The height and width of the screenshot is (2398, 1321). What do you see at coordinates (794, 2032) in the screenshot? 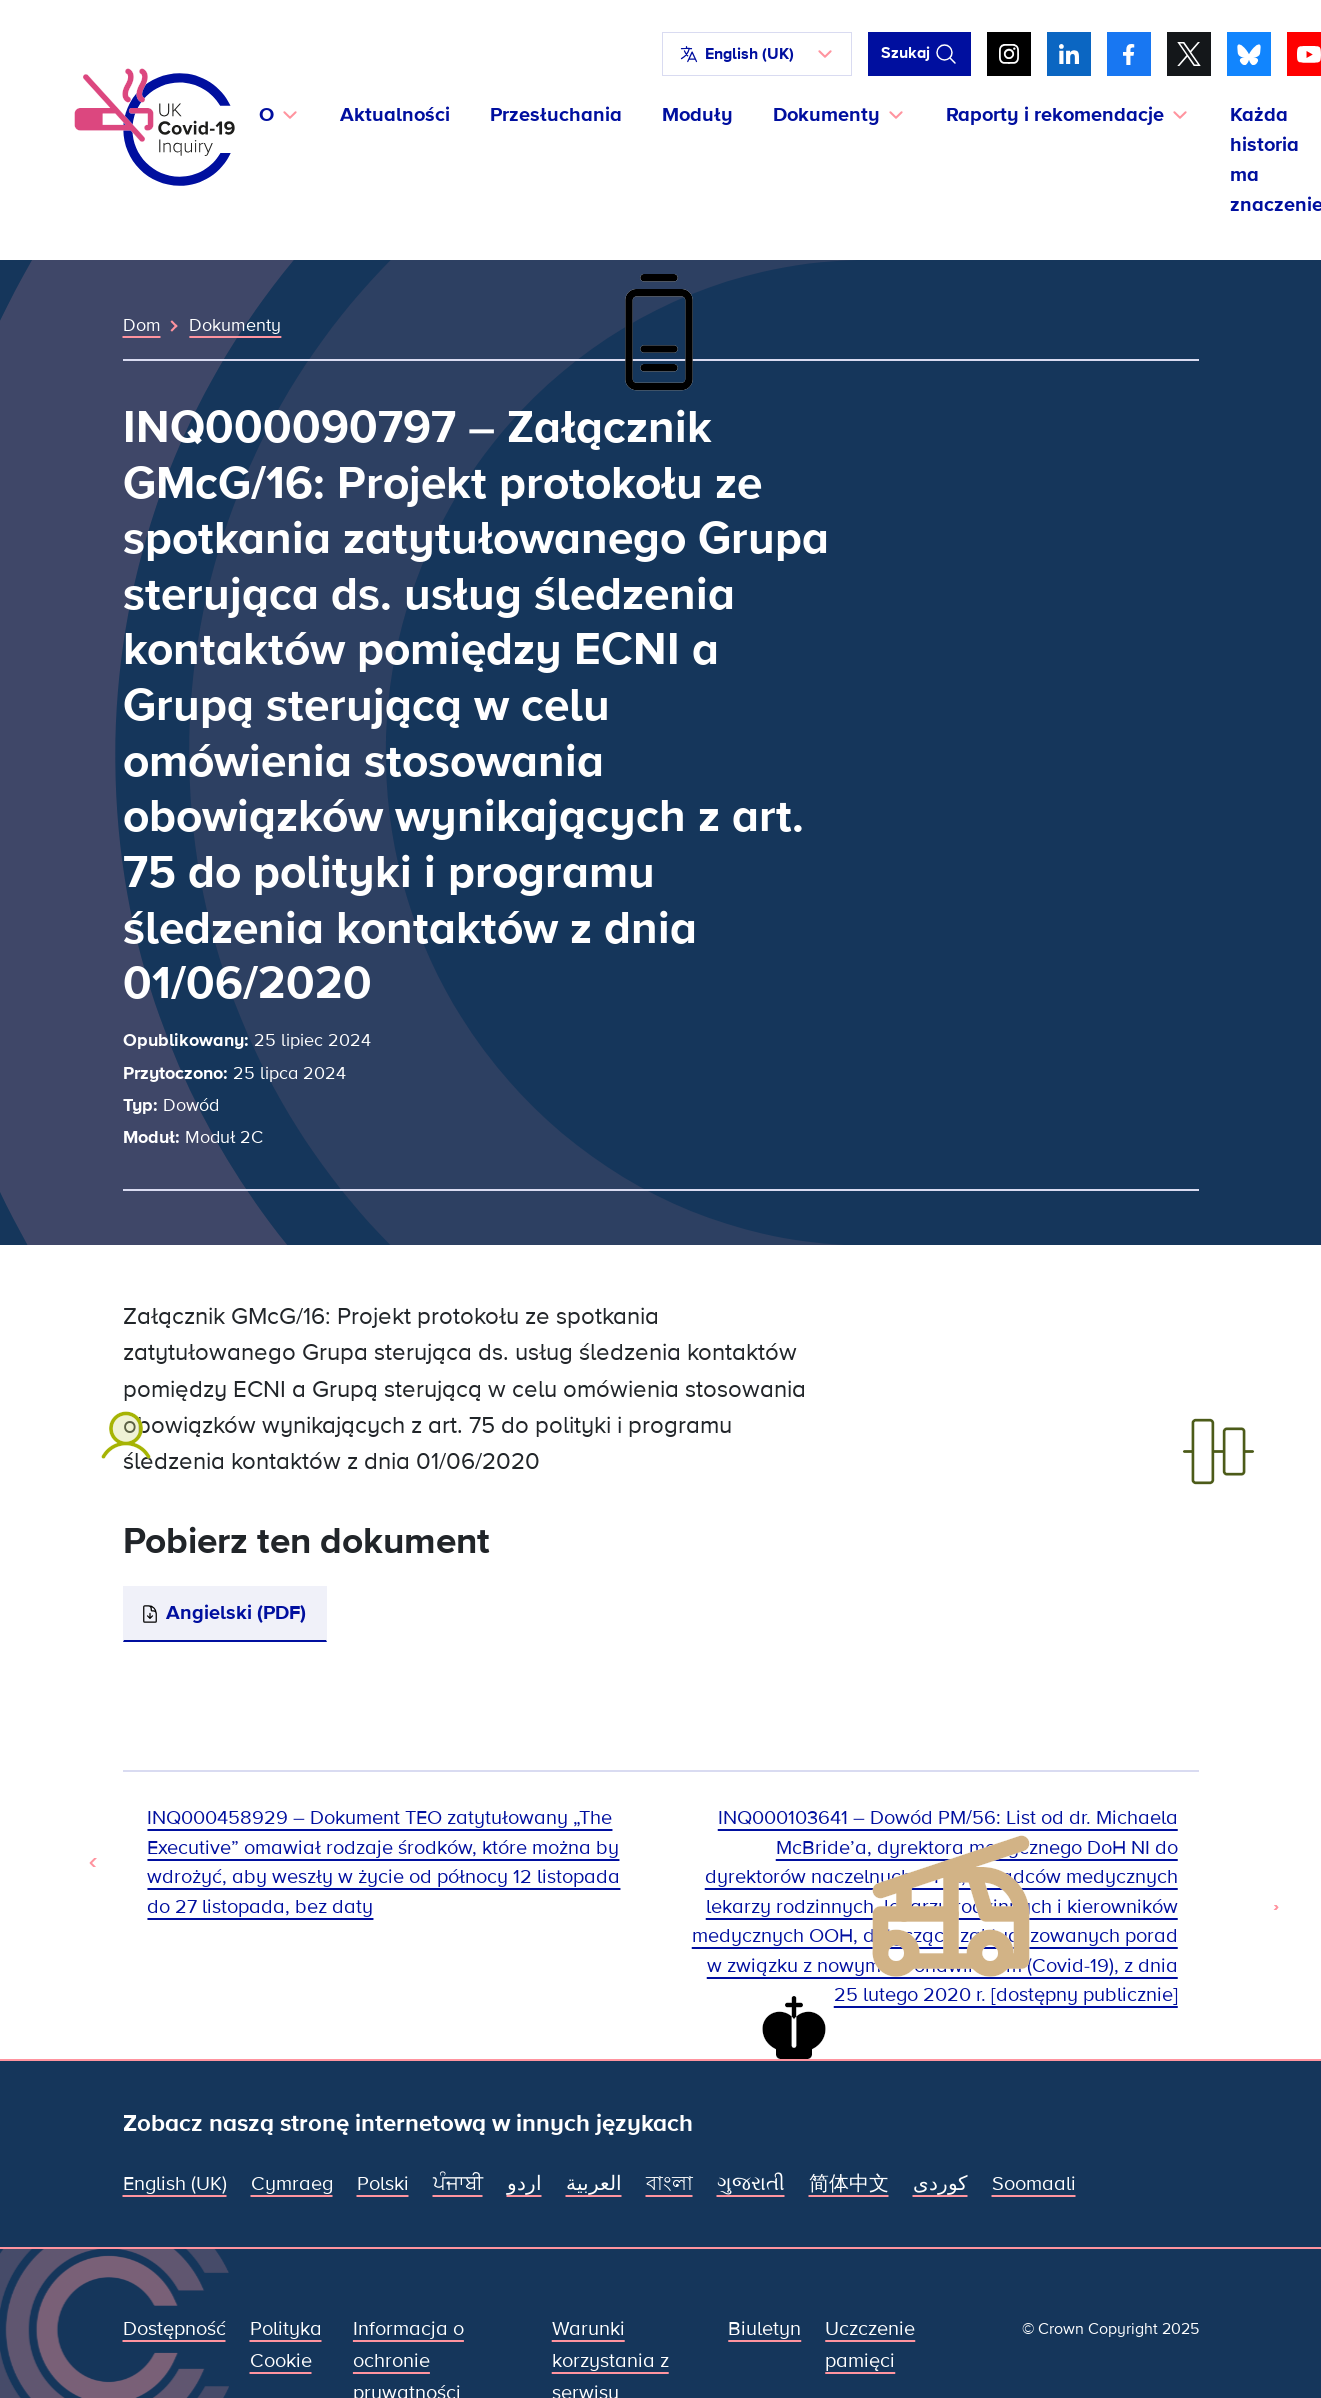
I see `indicates premium or royal status` at bounding box center [794, 2032].